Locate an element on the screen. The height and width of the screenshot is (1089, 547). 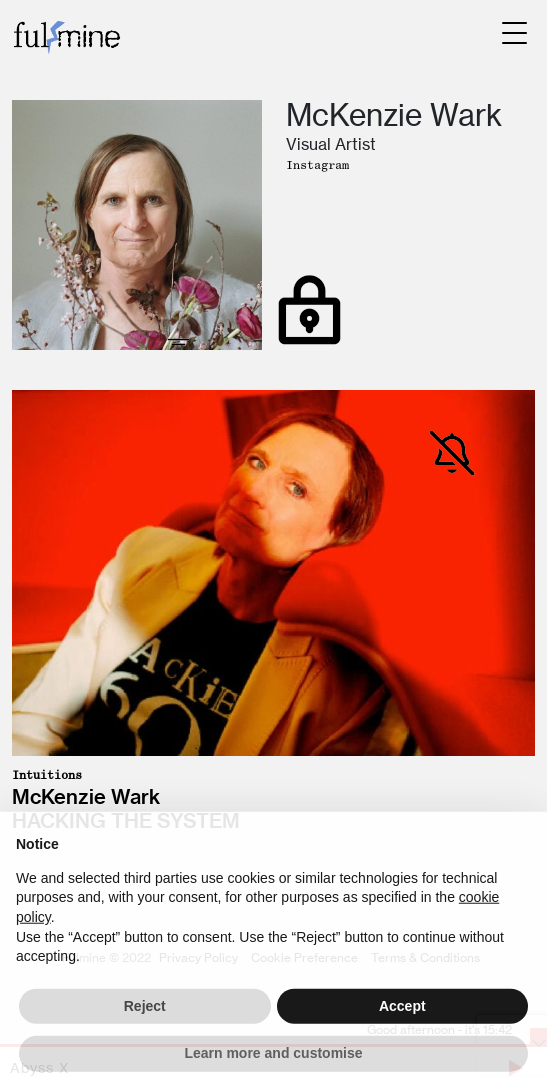
filter or sort list items is located at coordinates (178, 343).